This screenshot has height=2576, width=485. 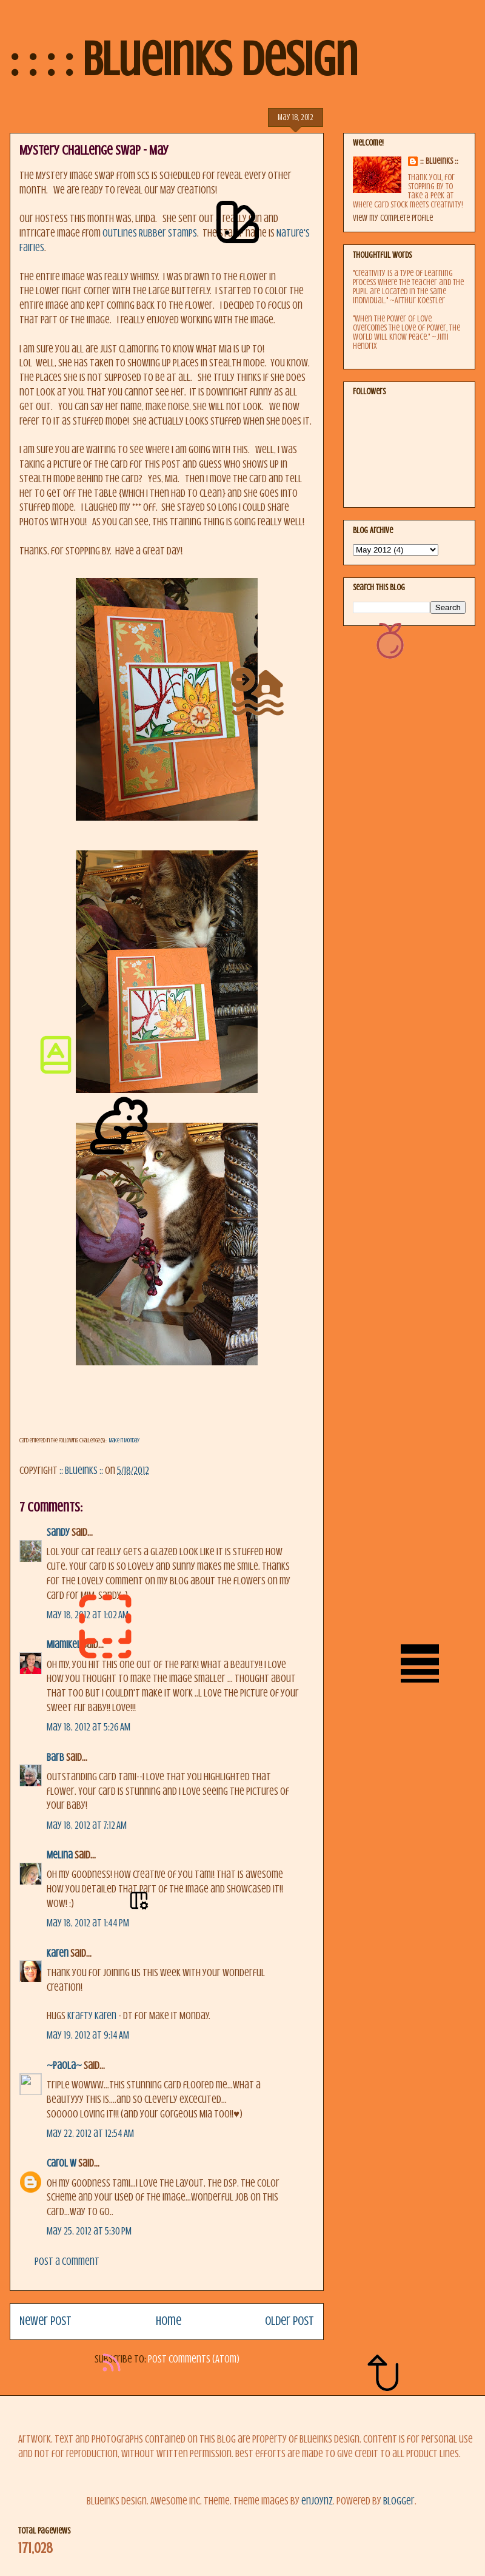 What do you see at coordinates (420, 1663) in the screenshot?
I see `adjust line or stroke thickness` at bounding box center [420, 1663].